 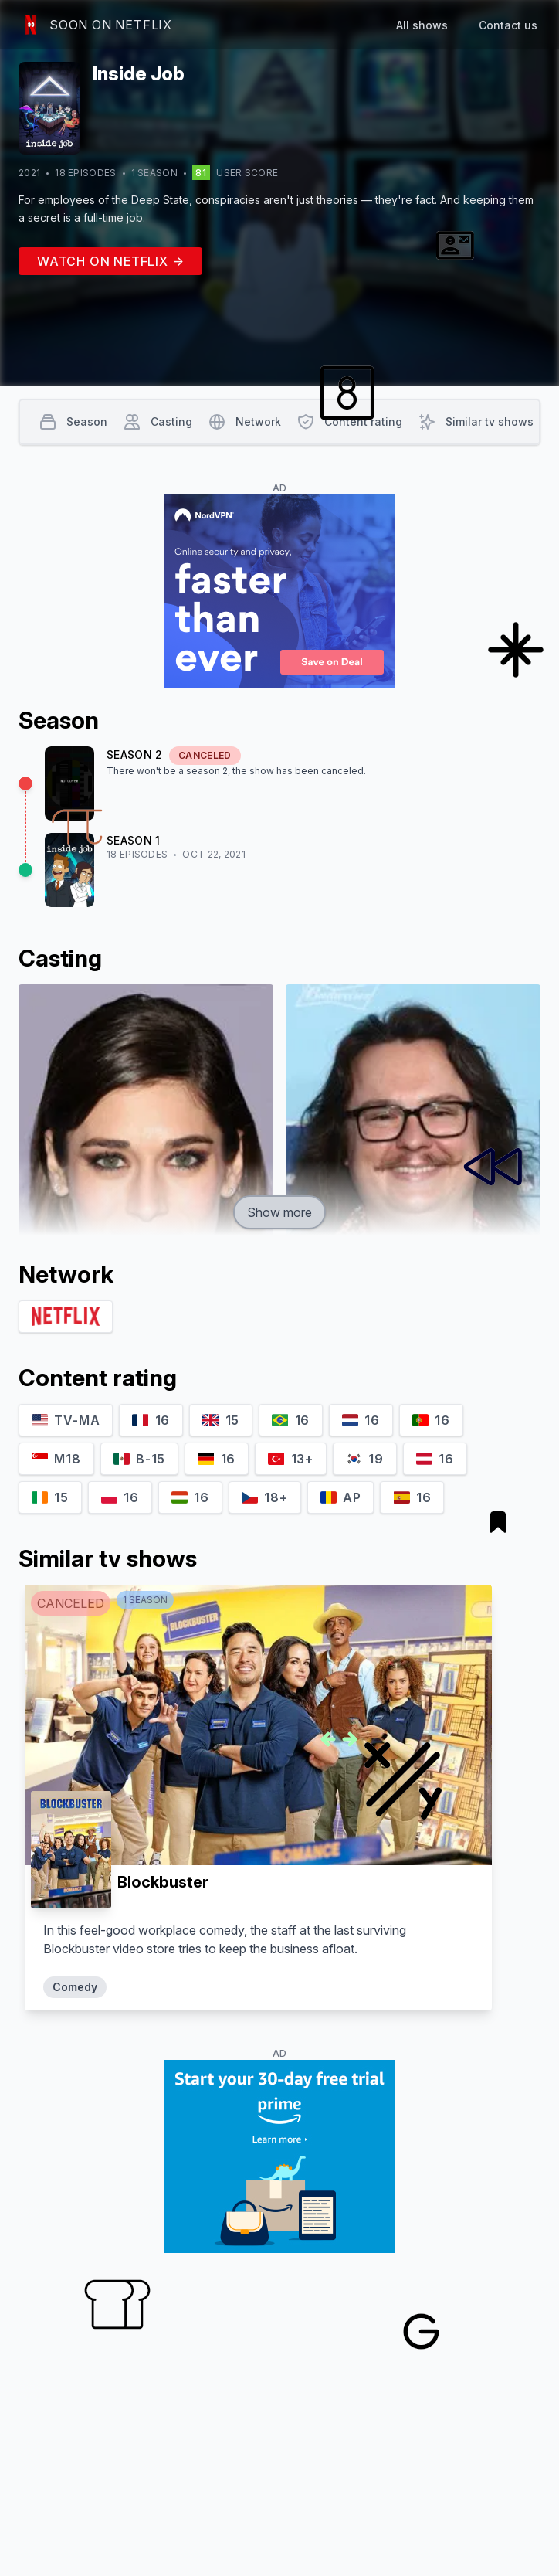 What do you see at coordinates (421, 2331) in the screenshot?
I see `sign in with Google` at bounding box center [421, 2331].